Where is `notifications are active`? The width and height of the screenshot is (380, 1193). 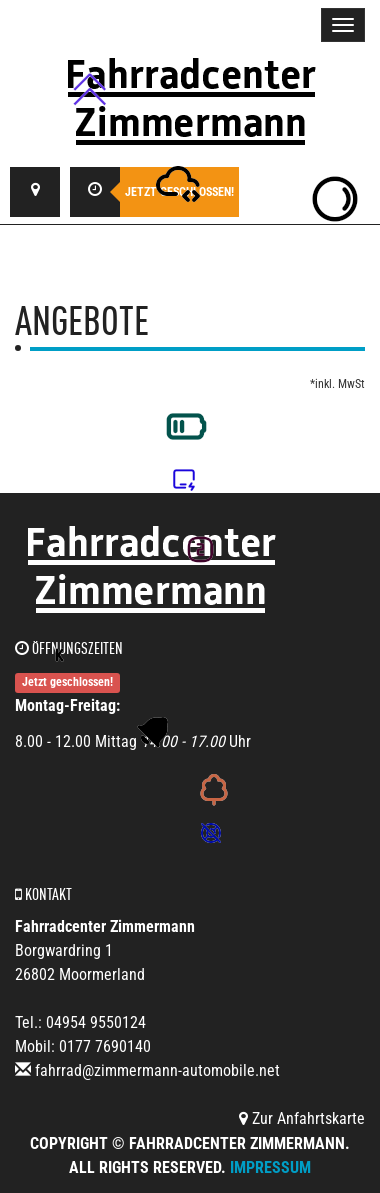 notifications are active is located at coordinates (153, 732).